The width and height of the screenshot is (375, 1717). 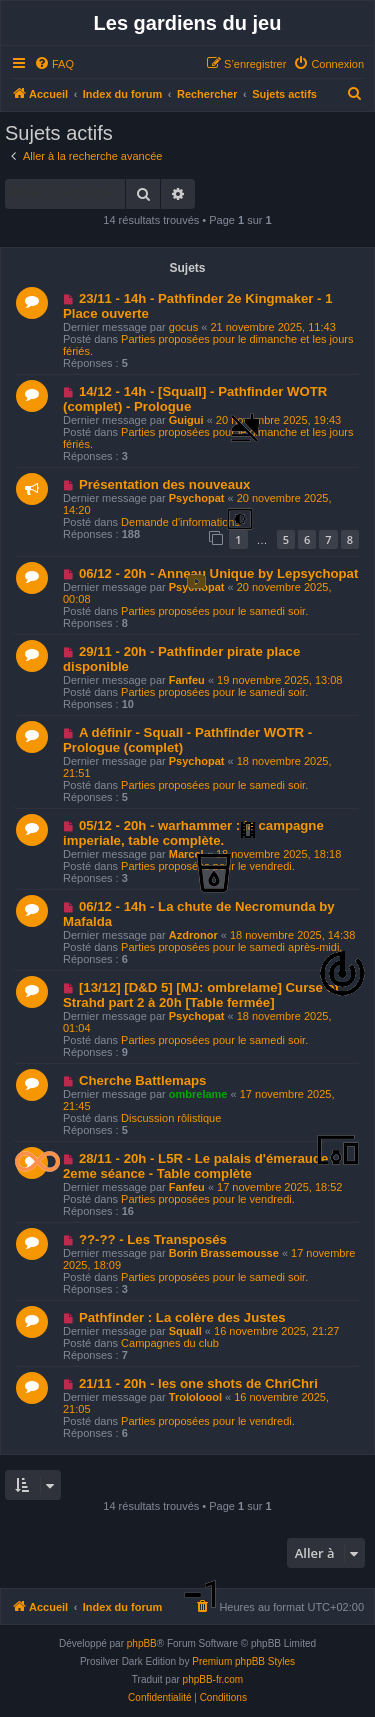 I want to click on track changes or revisions in a document, so click(x=342, y=973).